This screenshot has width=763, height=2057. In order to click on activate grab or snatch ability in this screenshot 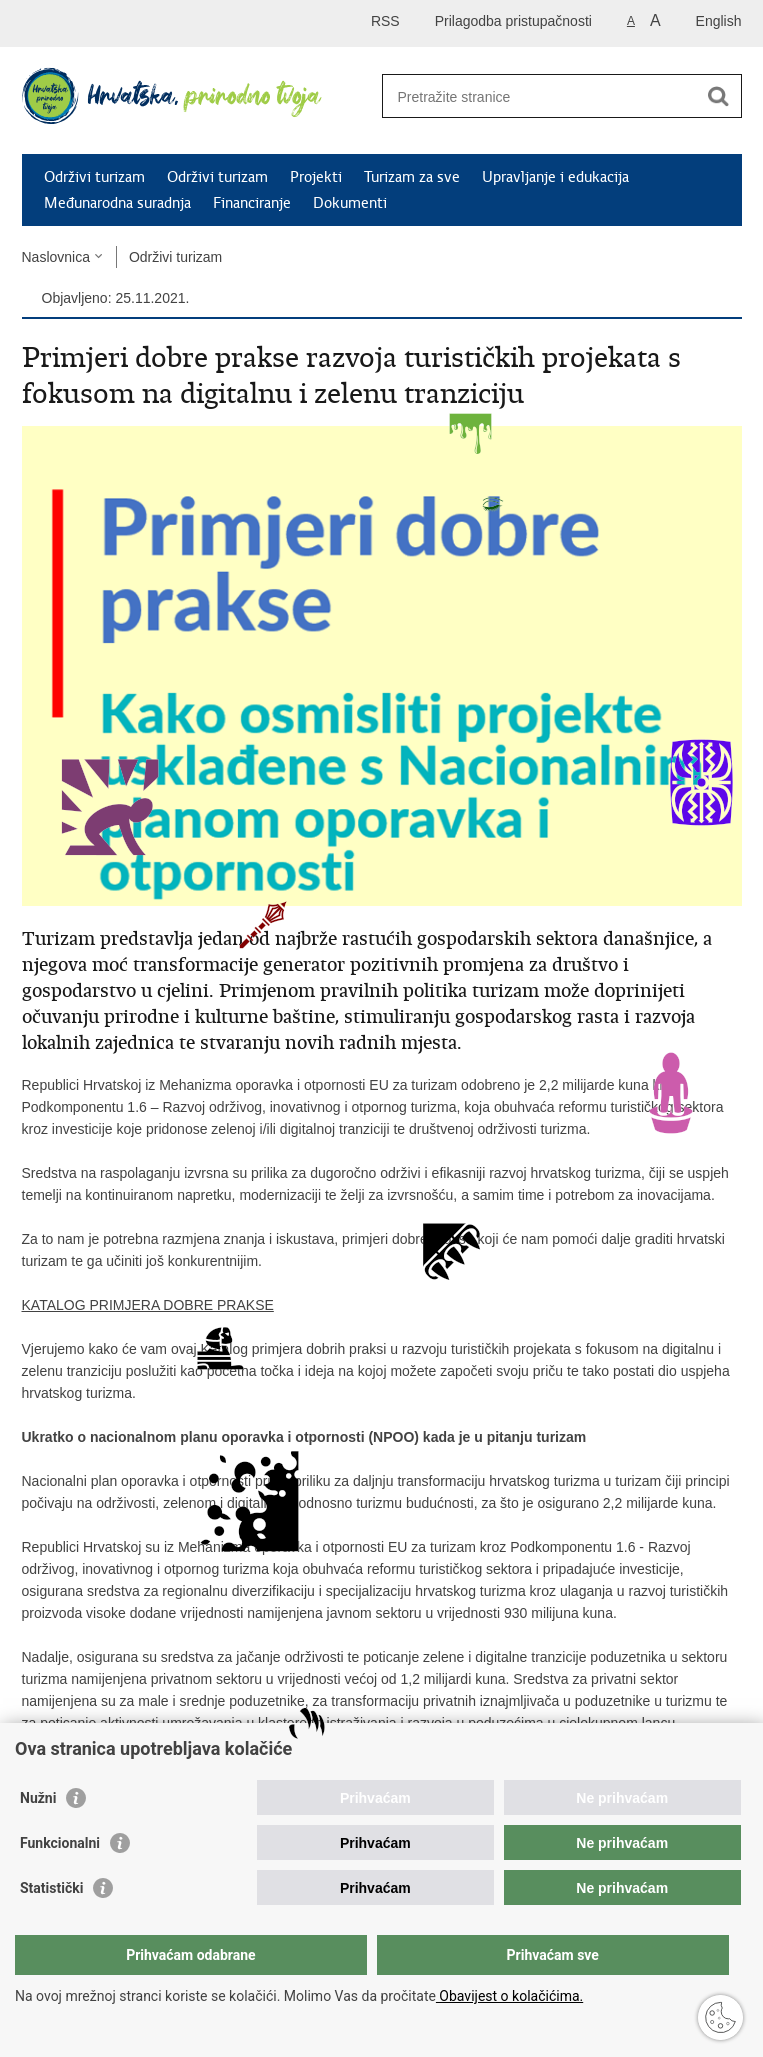, I will do `click(307, 1726)`.